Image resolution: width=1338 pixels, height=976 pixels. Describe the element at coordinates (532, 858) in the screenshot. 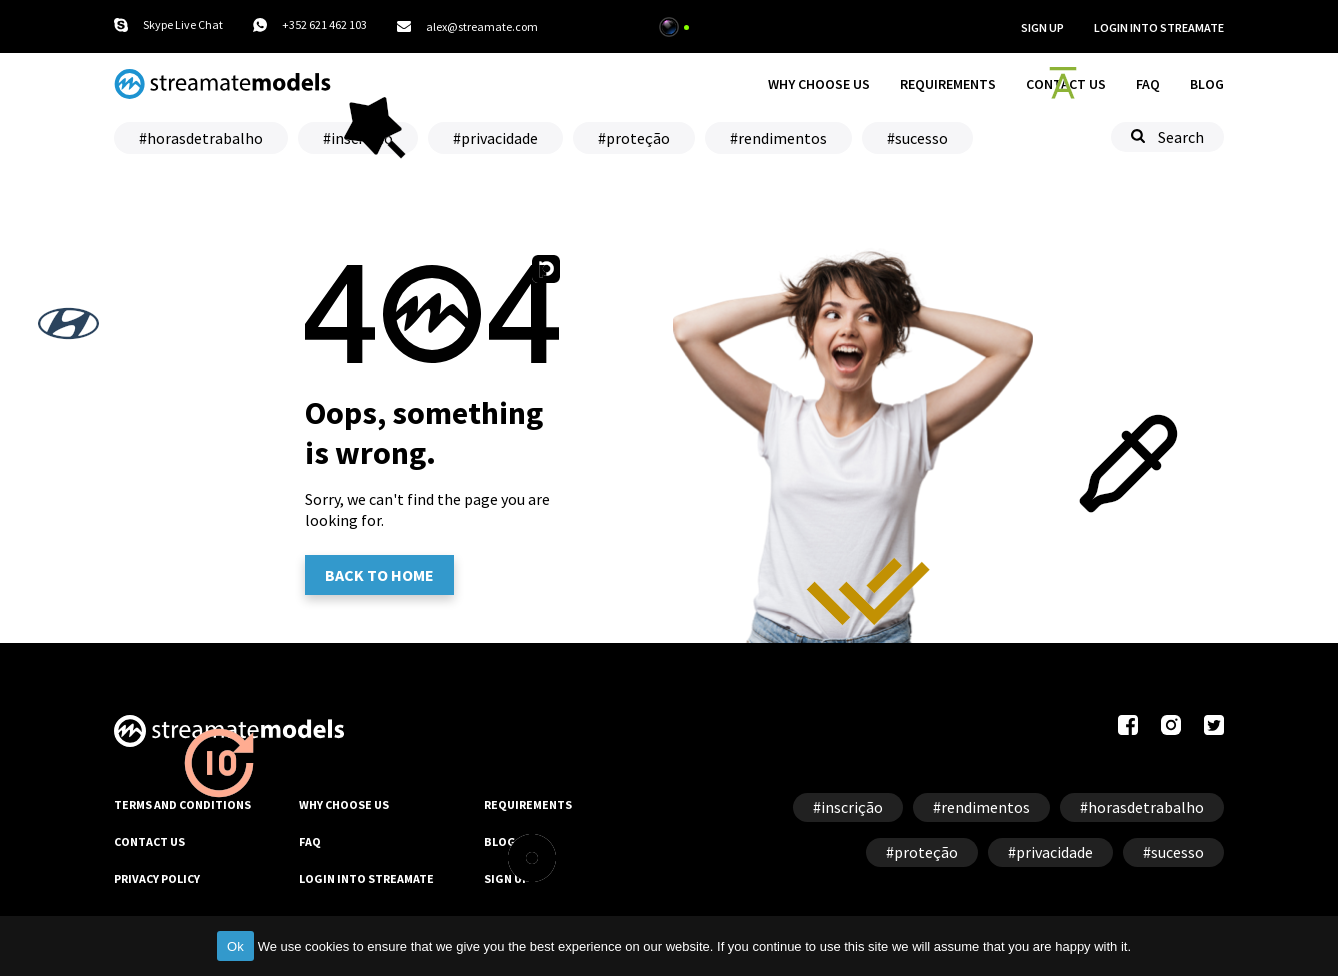

I see `center or focus on current location` at that location.